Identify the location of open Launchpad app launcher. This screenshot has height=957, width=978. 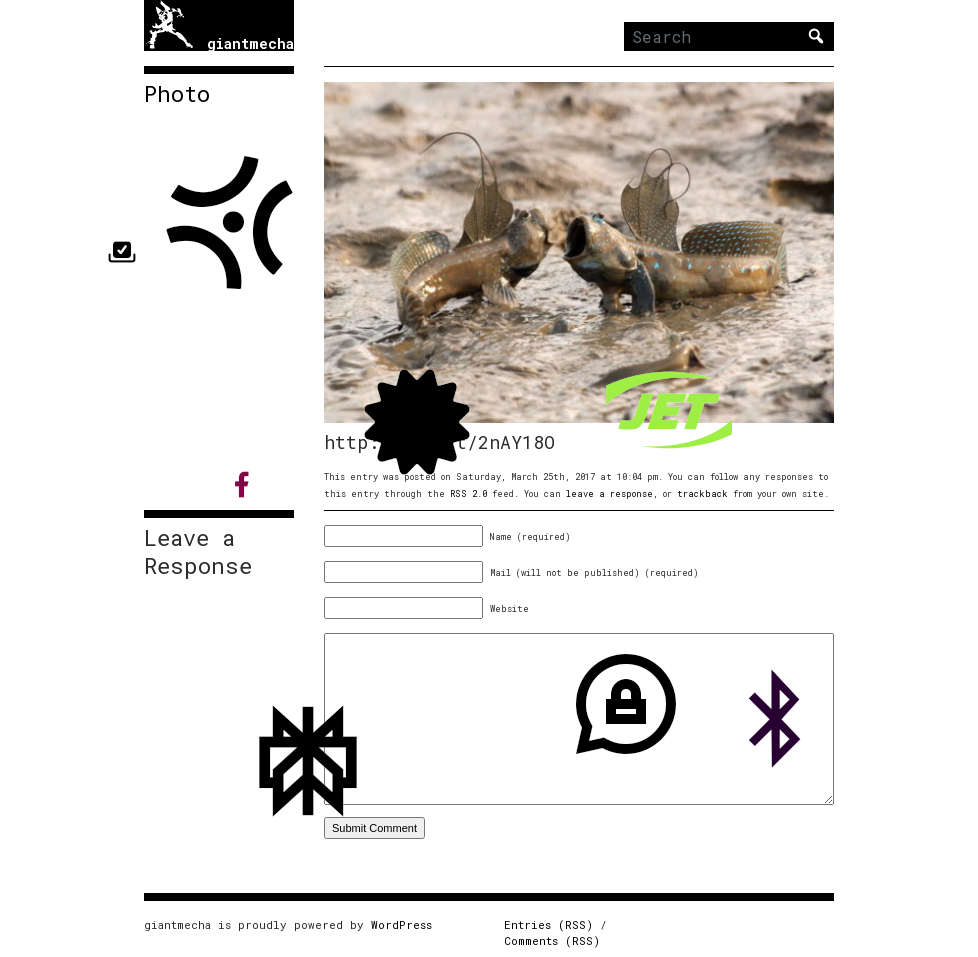
(229, 222).